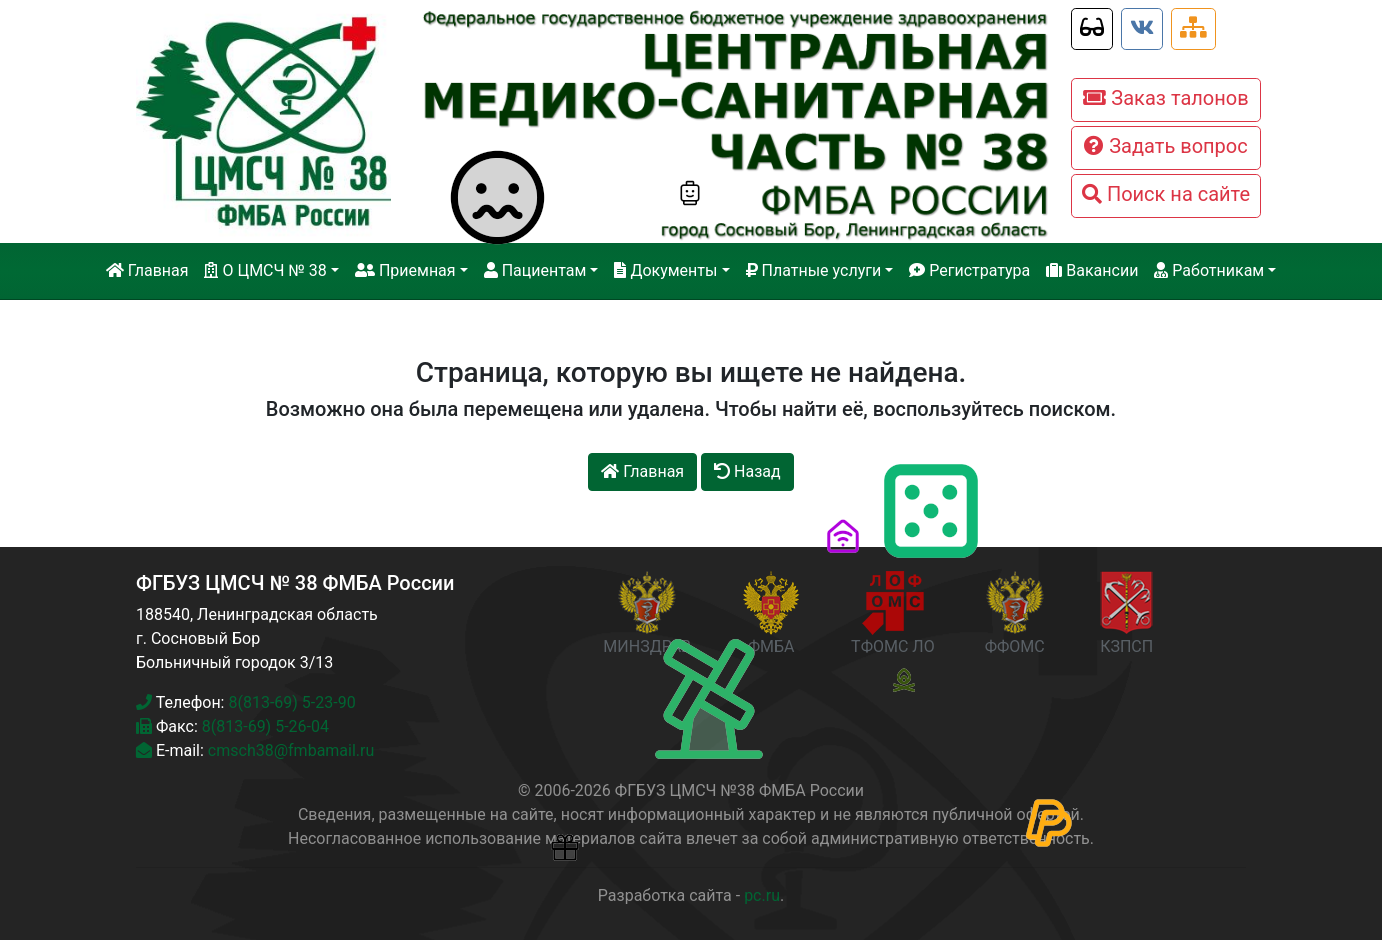  I want to click on view or redeem a gift, so click(565, 849).